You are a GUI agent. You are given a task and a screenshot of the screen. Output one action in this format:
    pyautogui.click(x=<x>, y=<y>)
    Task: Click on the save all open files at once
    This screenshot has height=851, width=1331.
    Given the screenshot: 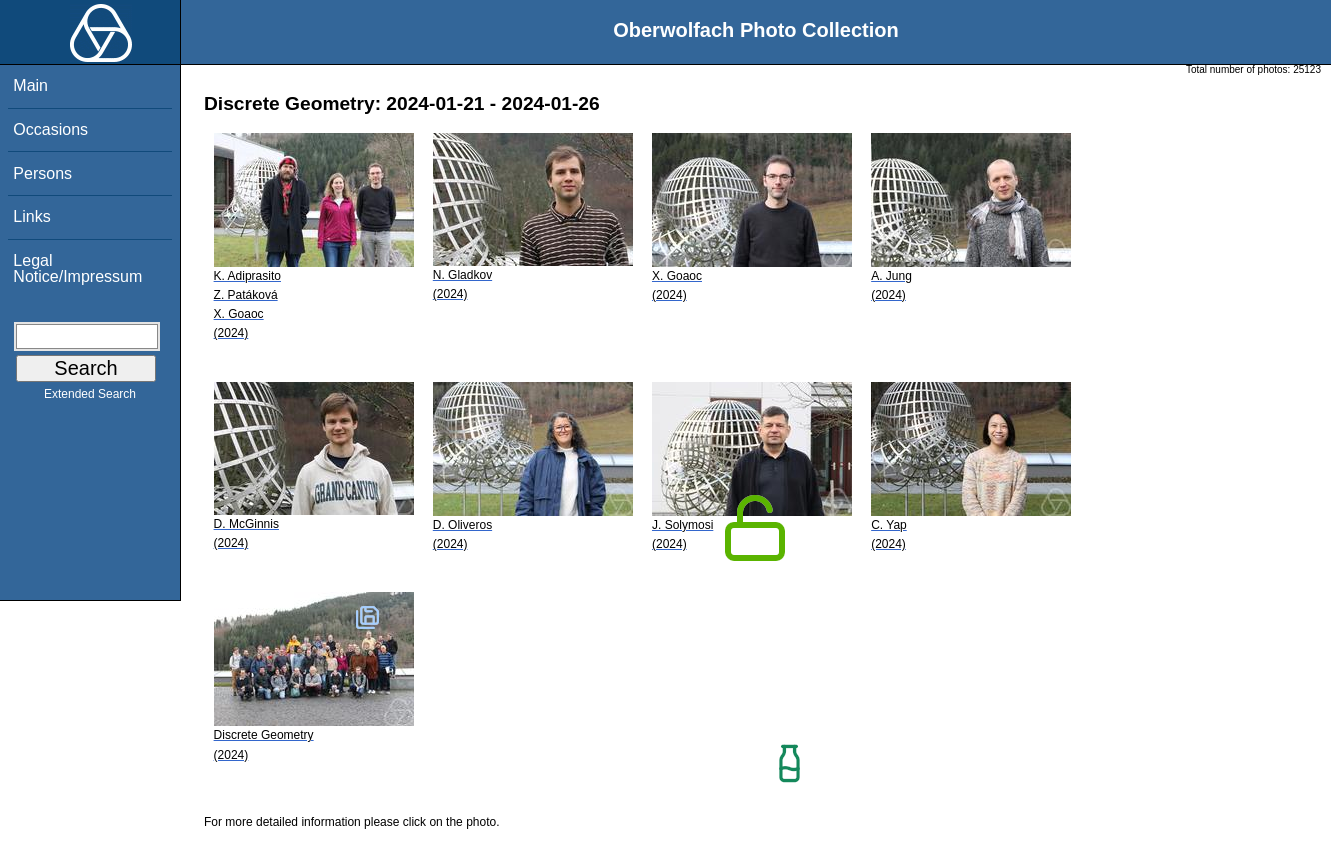 What is the action you would take?
    pyautogui.click(x=367, y=617)
    